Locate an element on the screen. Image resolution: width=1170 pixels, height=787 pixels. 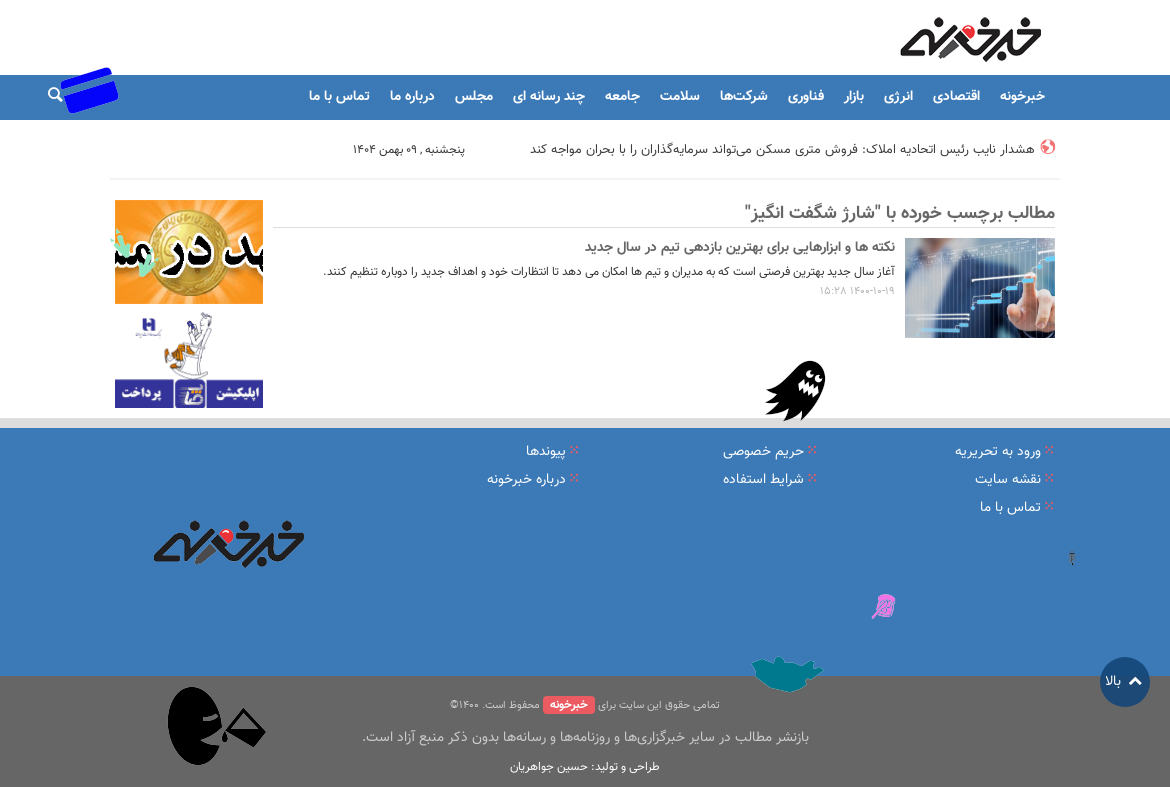
indicates drinking or beverage consumption in gameplay is located at coordinates (217, 726).